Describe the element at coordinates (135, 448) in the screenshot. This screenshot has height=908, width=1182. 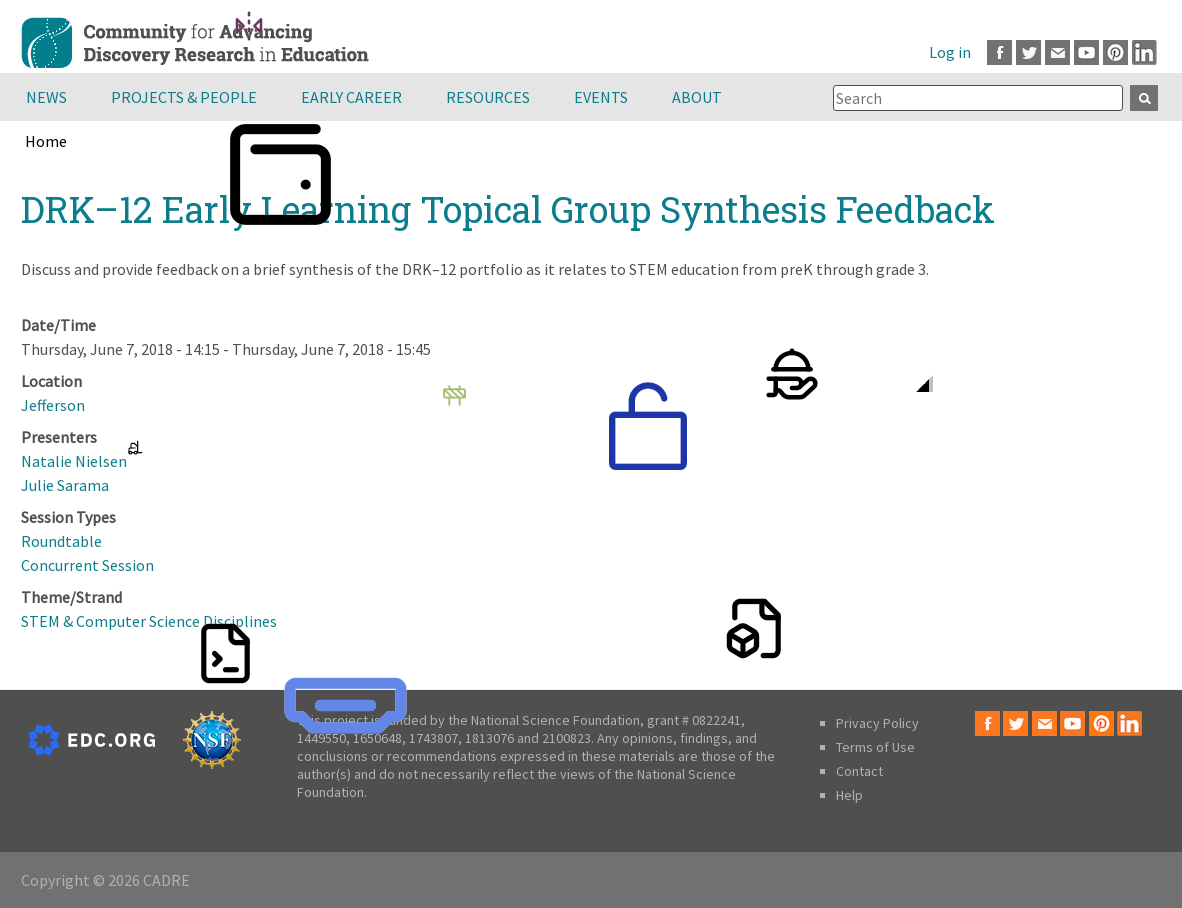
I see `access warehouse or inventory management` at that location.